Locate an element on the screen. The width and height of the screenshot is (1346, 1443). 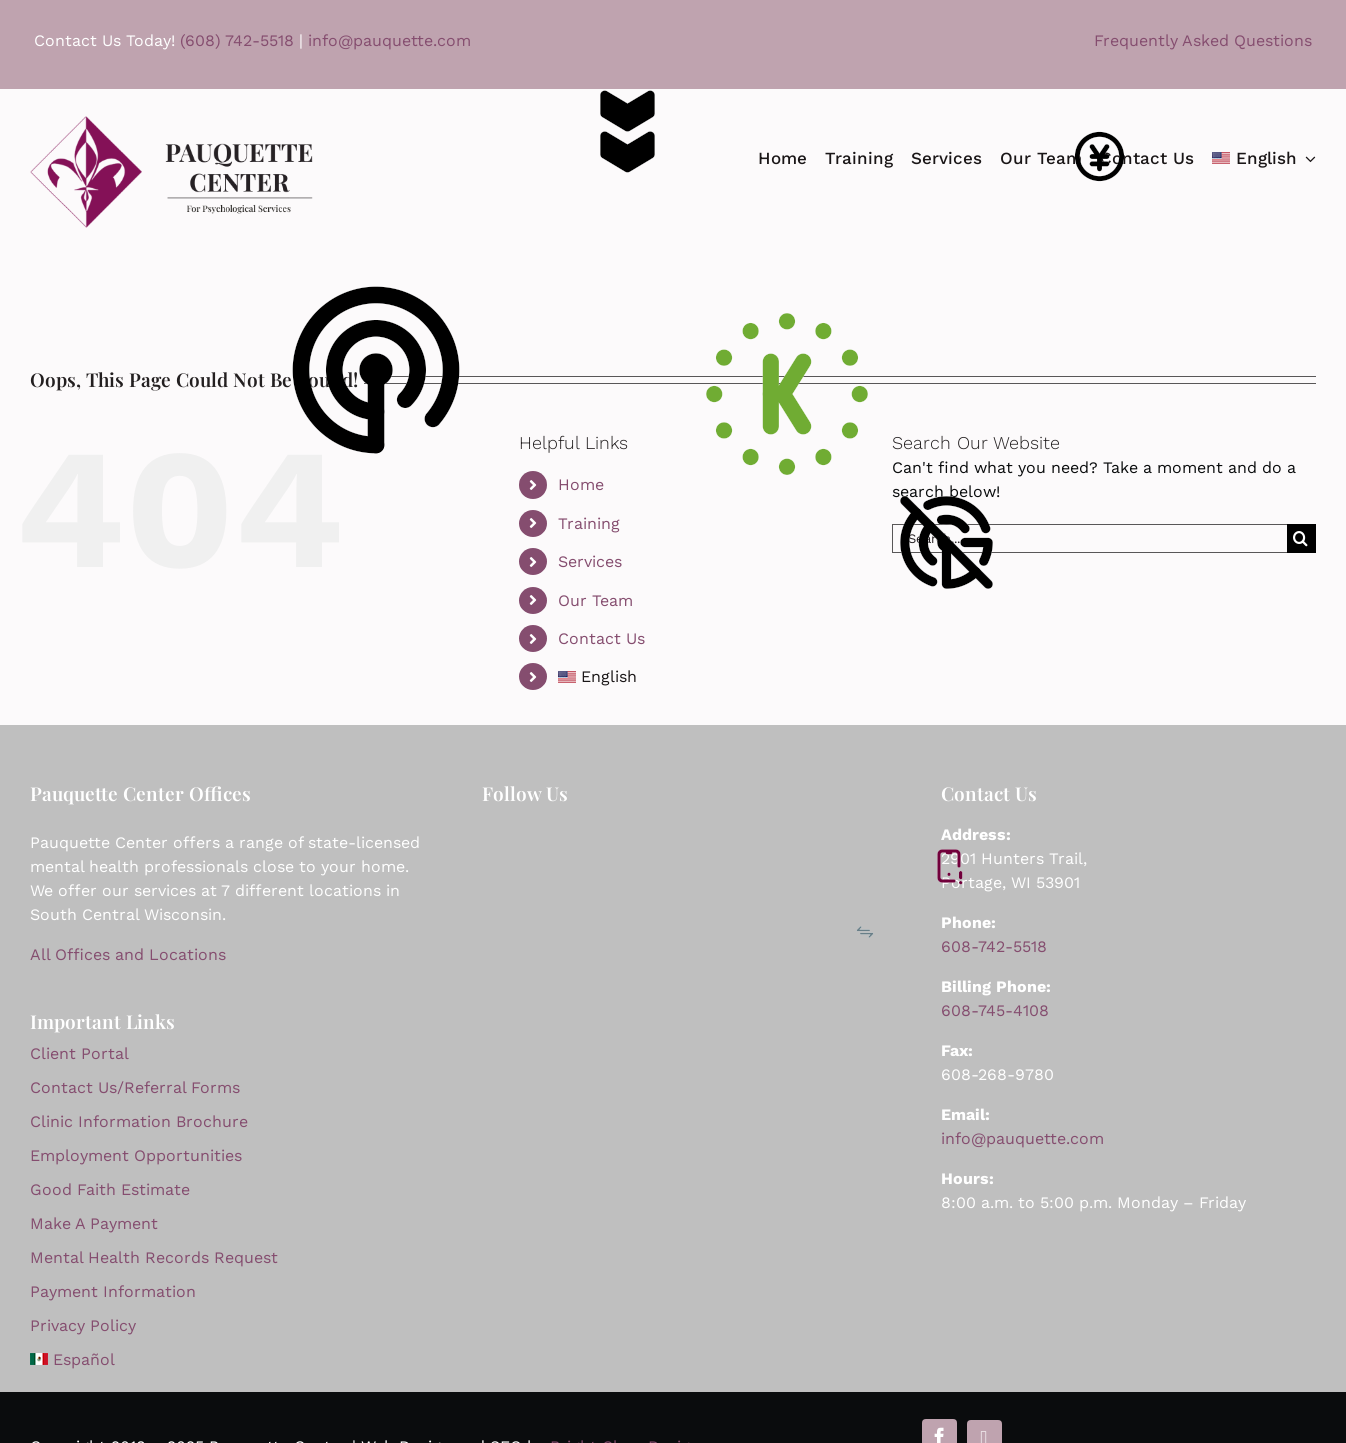
mobile device error or warning is located at coordinates (949, 866).